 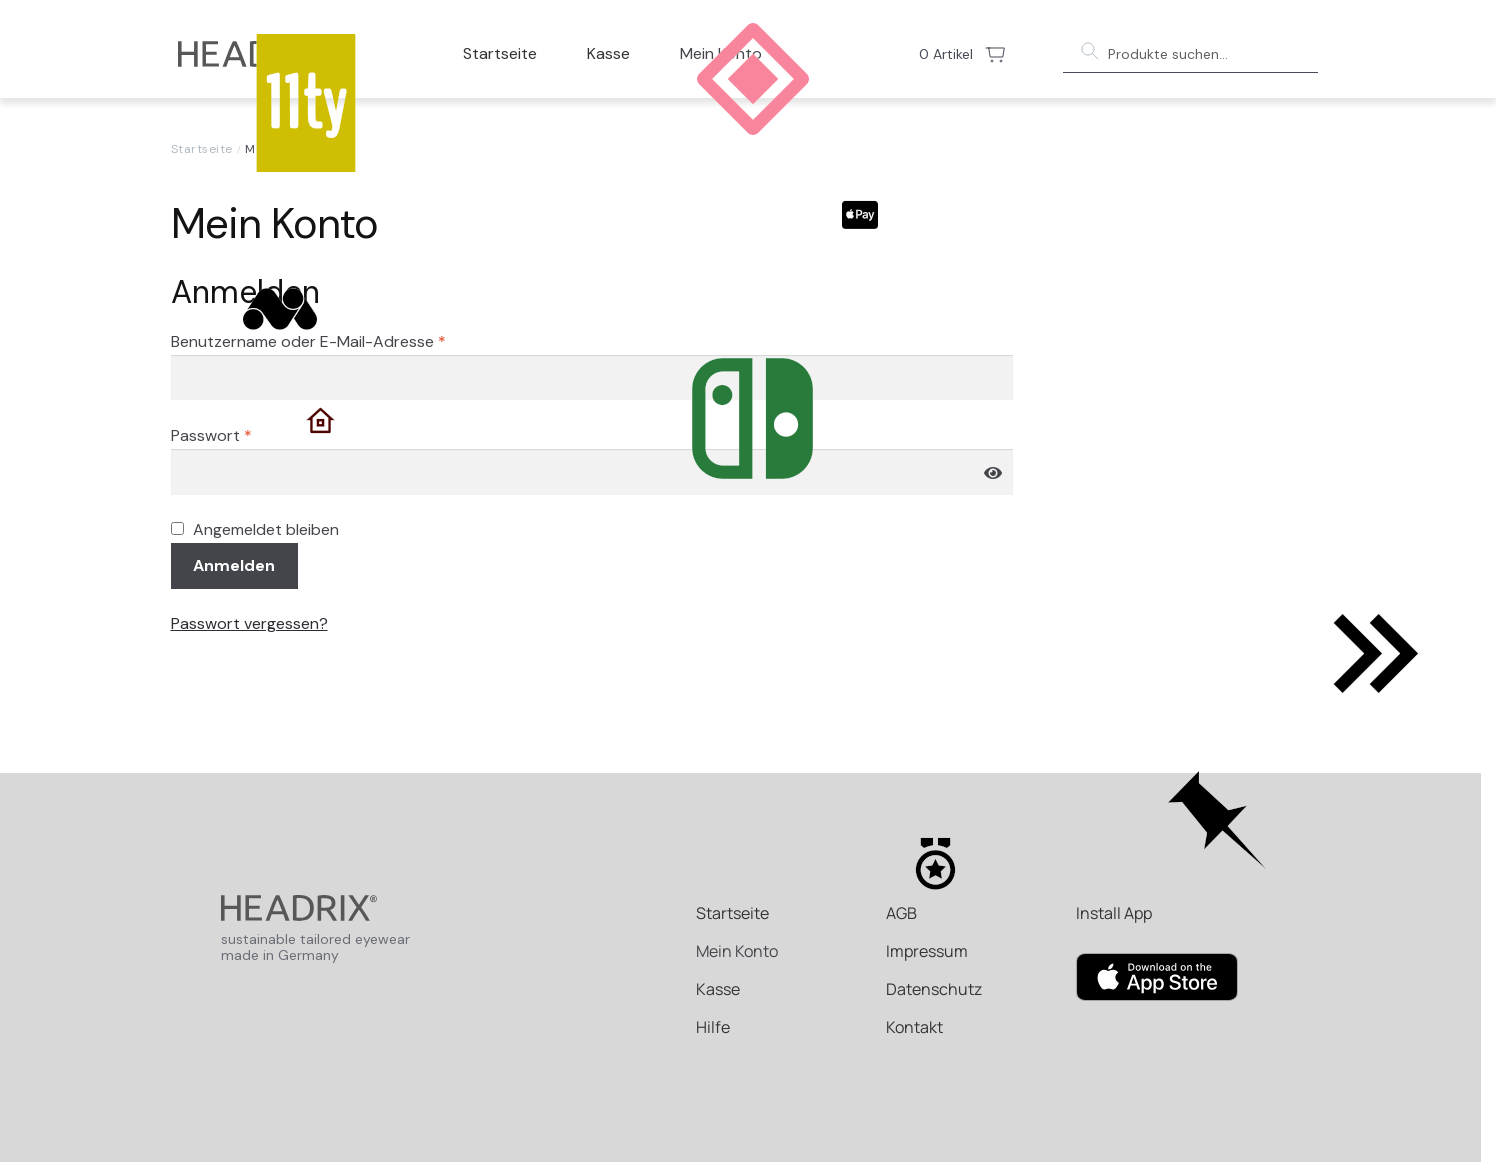 I want to click on pay with Apple Pay, so click(x=860, y=215).